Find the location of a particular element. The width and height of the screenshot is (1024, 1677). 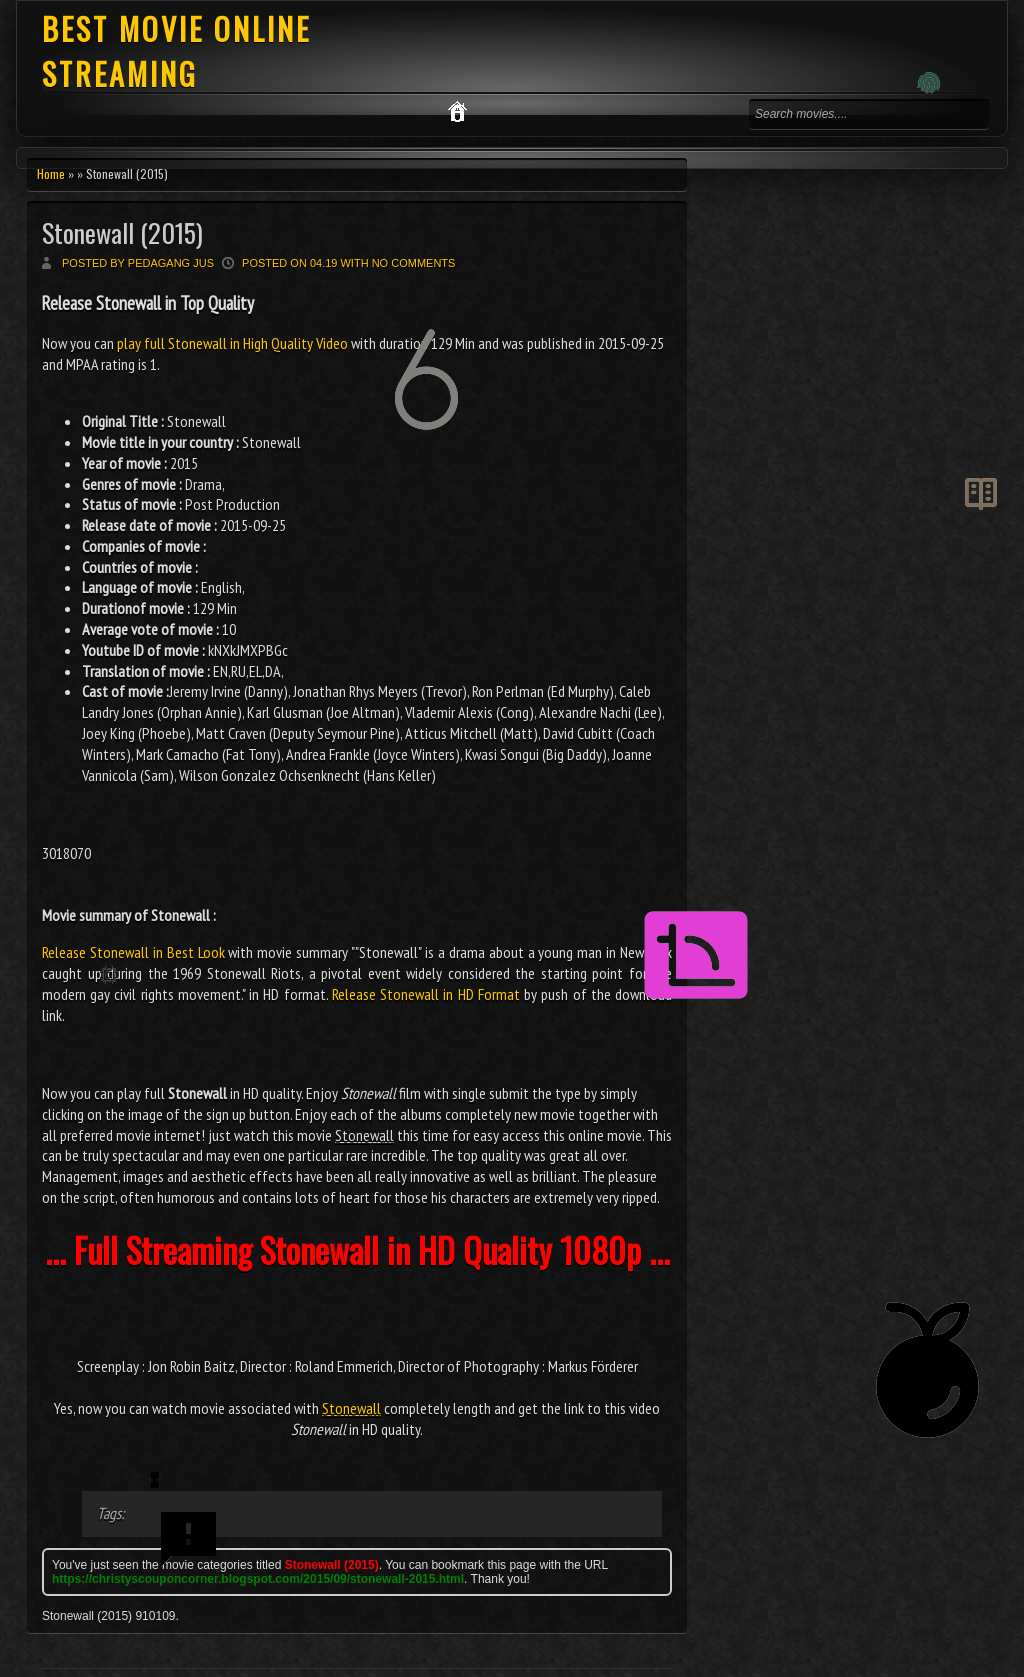

indicates a process is in progress or loading is located at coordinates (155, 1480).